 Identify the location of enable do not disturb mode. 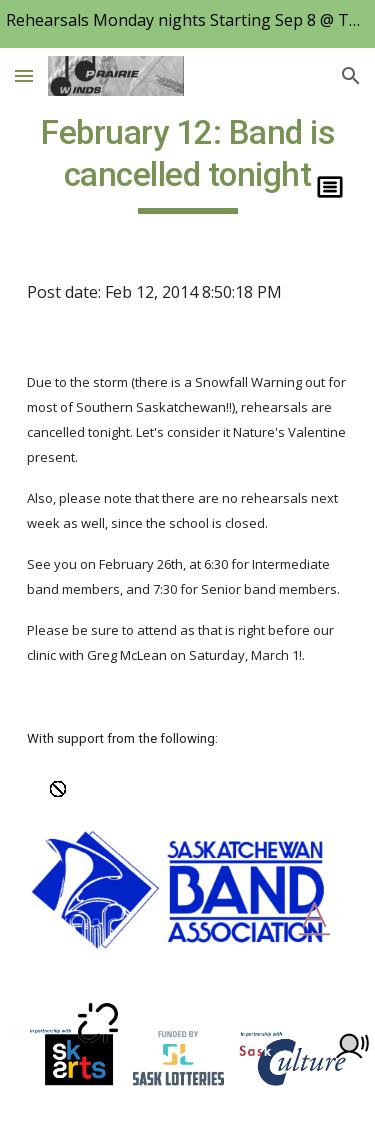
(58, 789).